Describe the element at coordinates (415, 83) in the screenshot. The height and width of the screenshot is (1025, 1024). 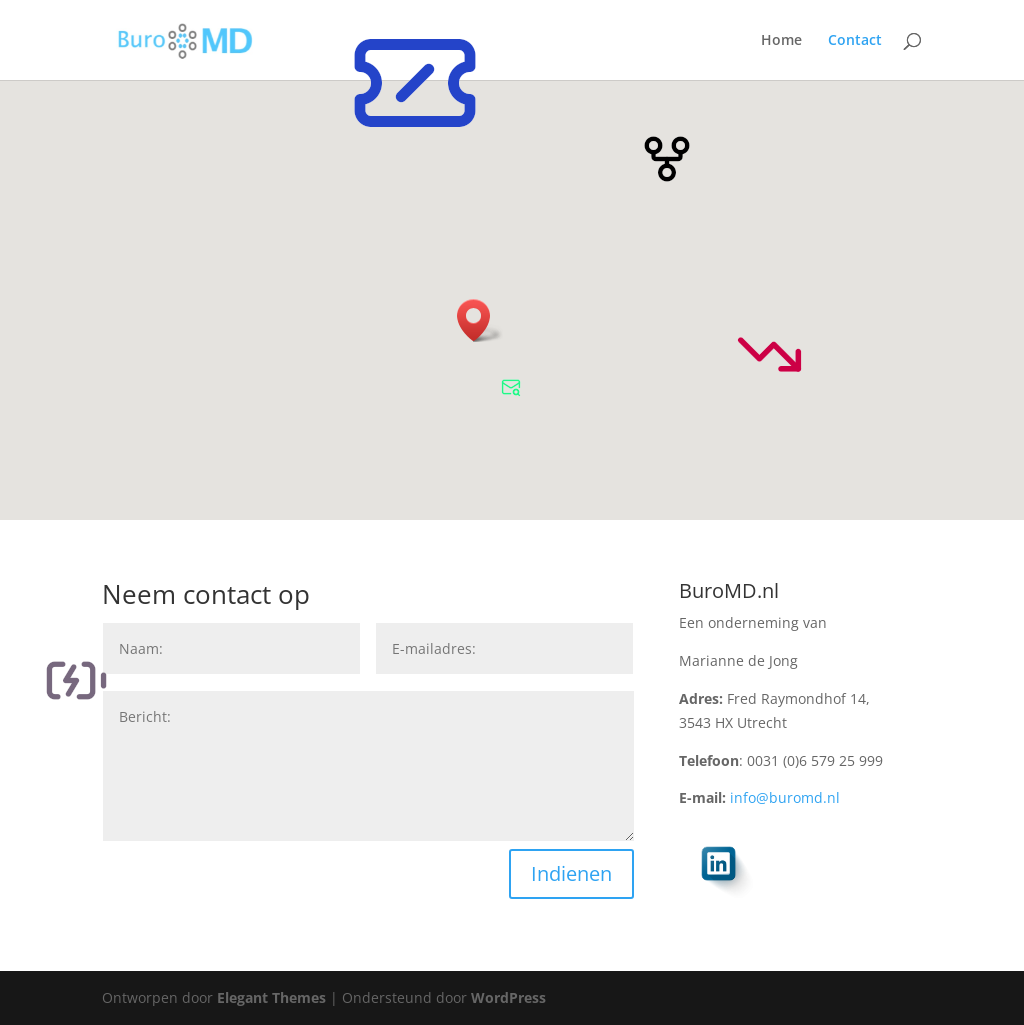
I see `invalid or cancelled ticket` at that location.